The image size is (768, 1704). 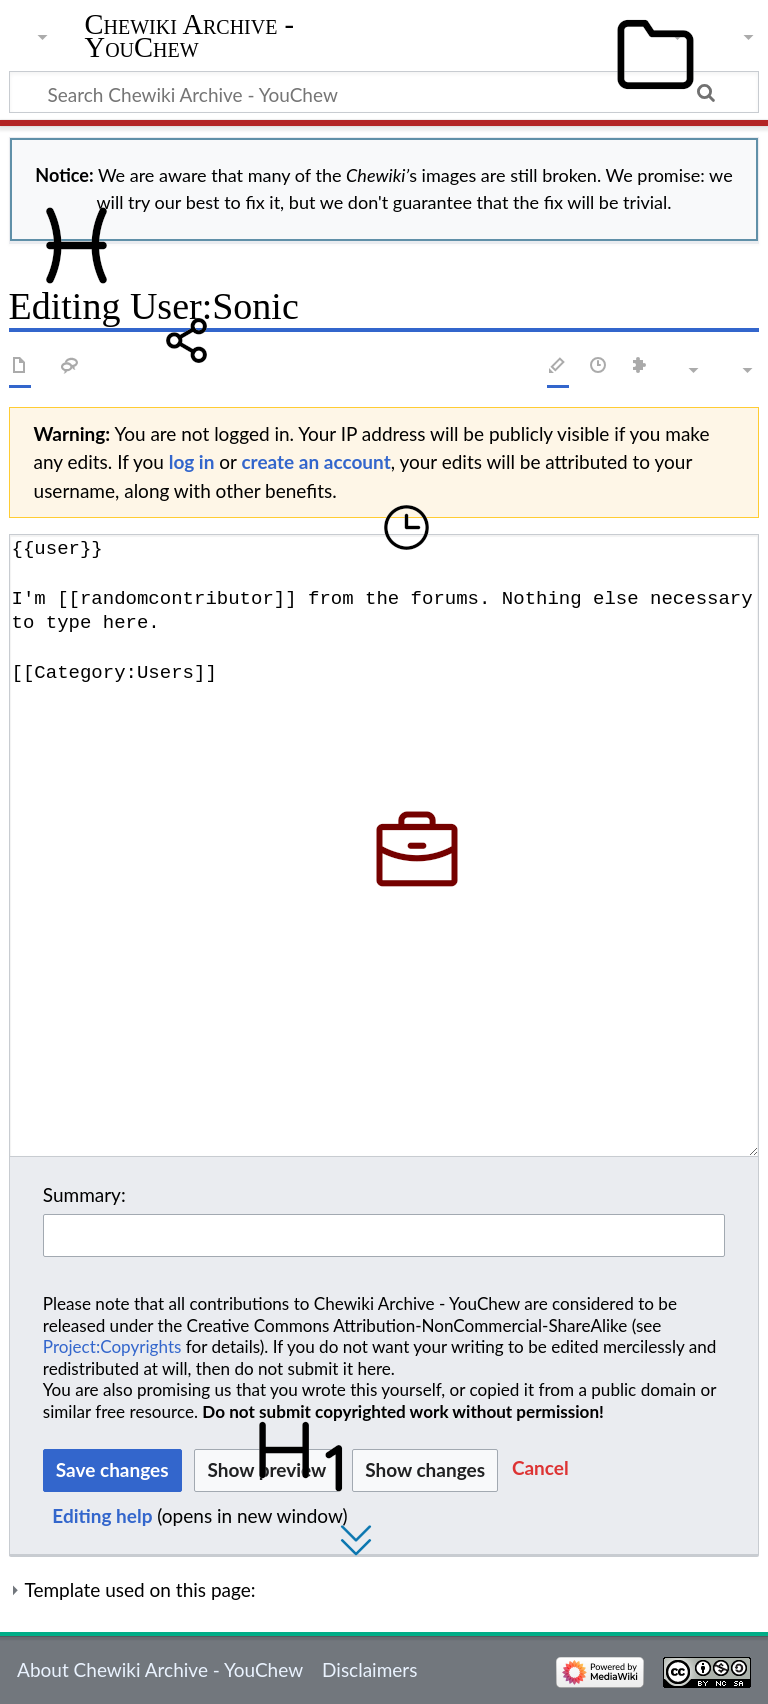 What do you see at coordinates (406, 527) in the screenshot?
I see `view time or clock settings` at bounding box center [406, 527].